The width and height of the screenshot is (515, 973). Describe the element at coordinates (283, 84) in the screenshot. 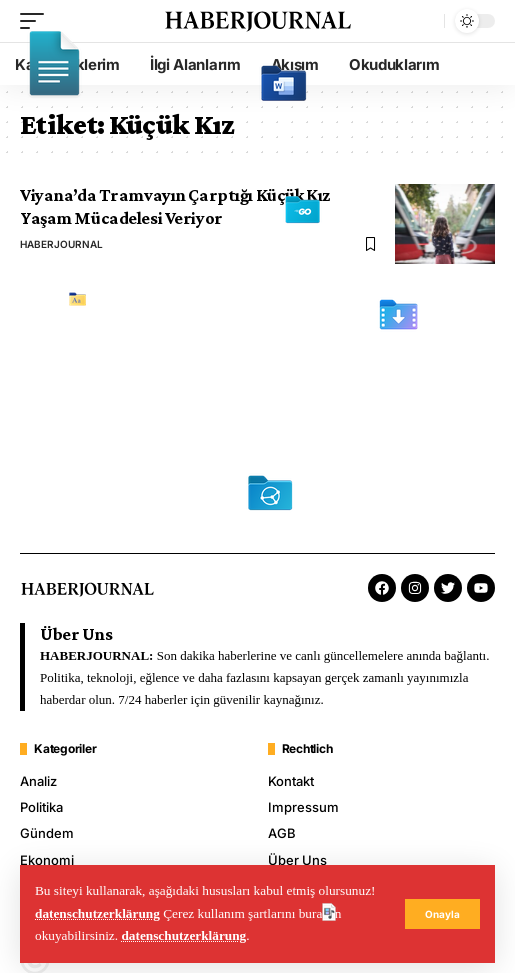

I see `open folder containing Microsoft Word documents` at that location.